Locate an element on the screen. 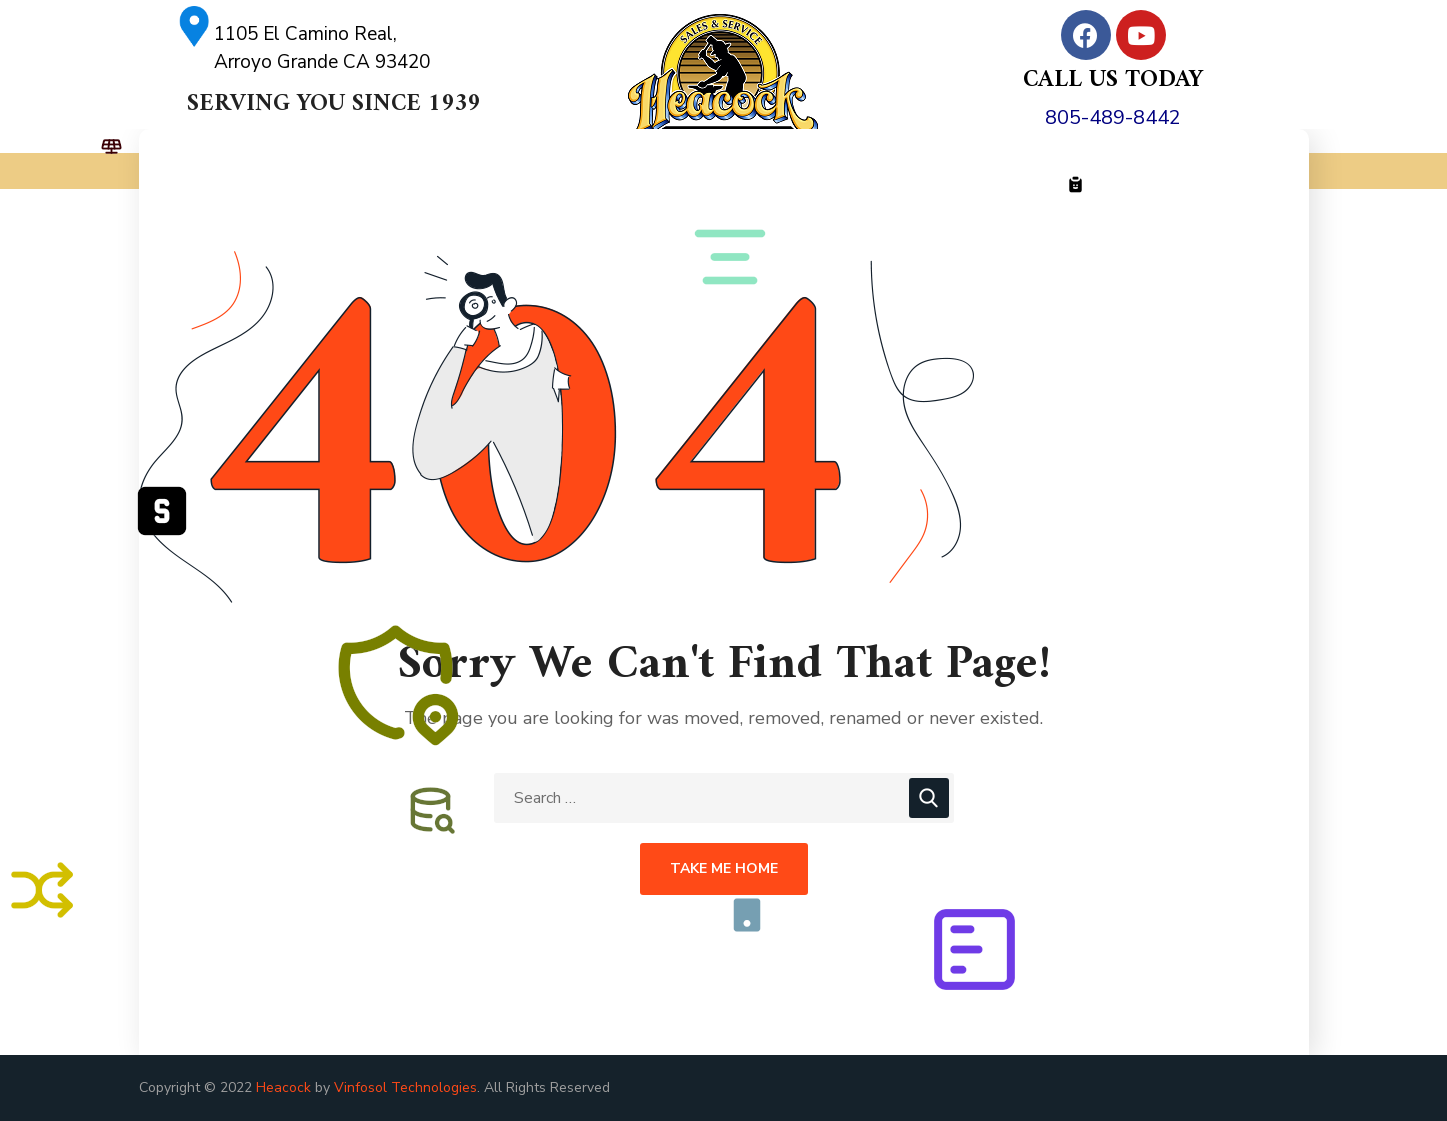  access tablet device settings is located at coordinates (747, 915).